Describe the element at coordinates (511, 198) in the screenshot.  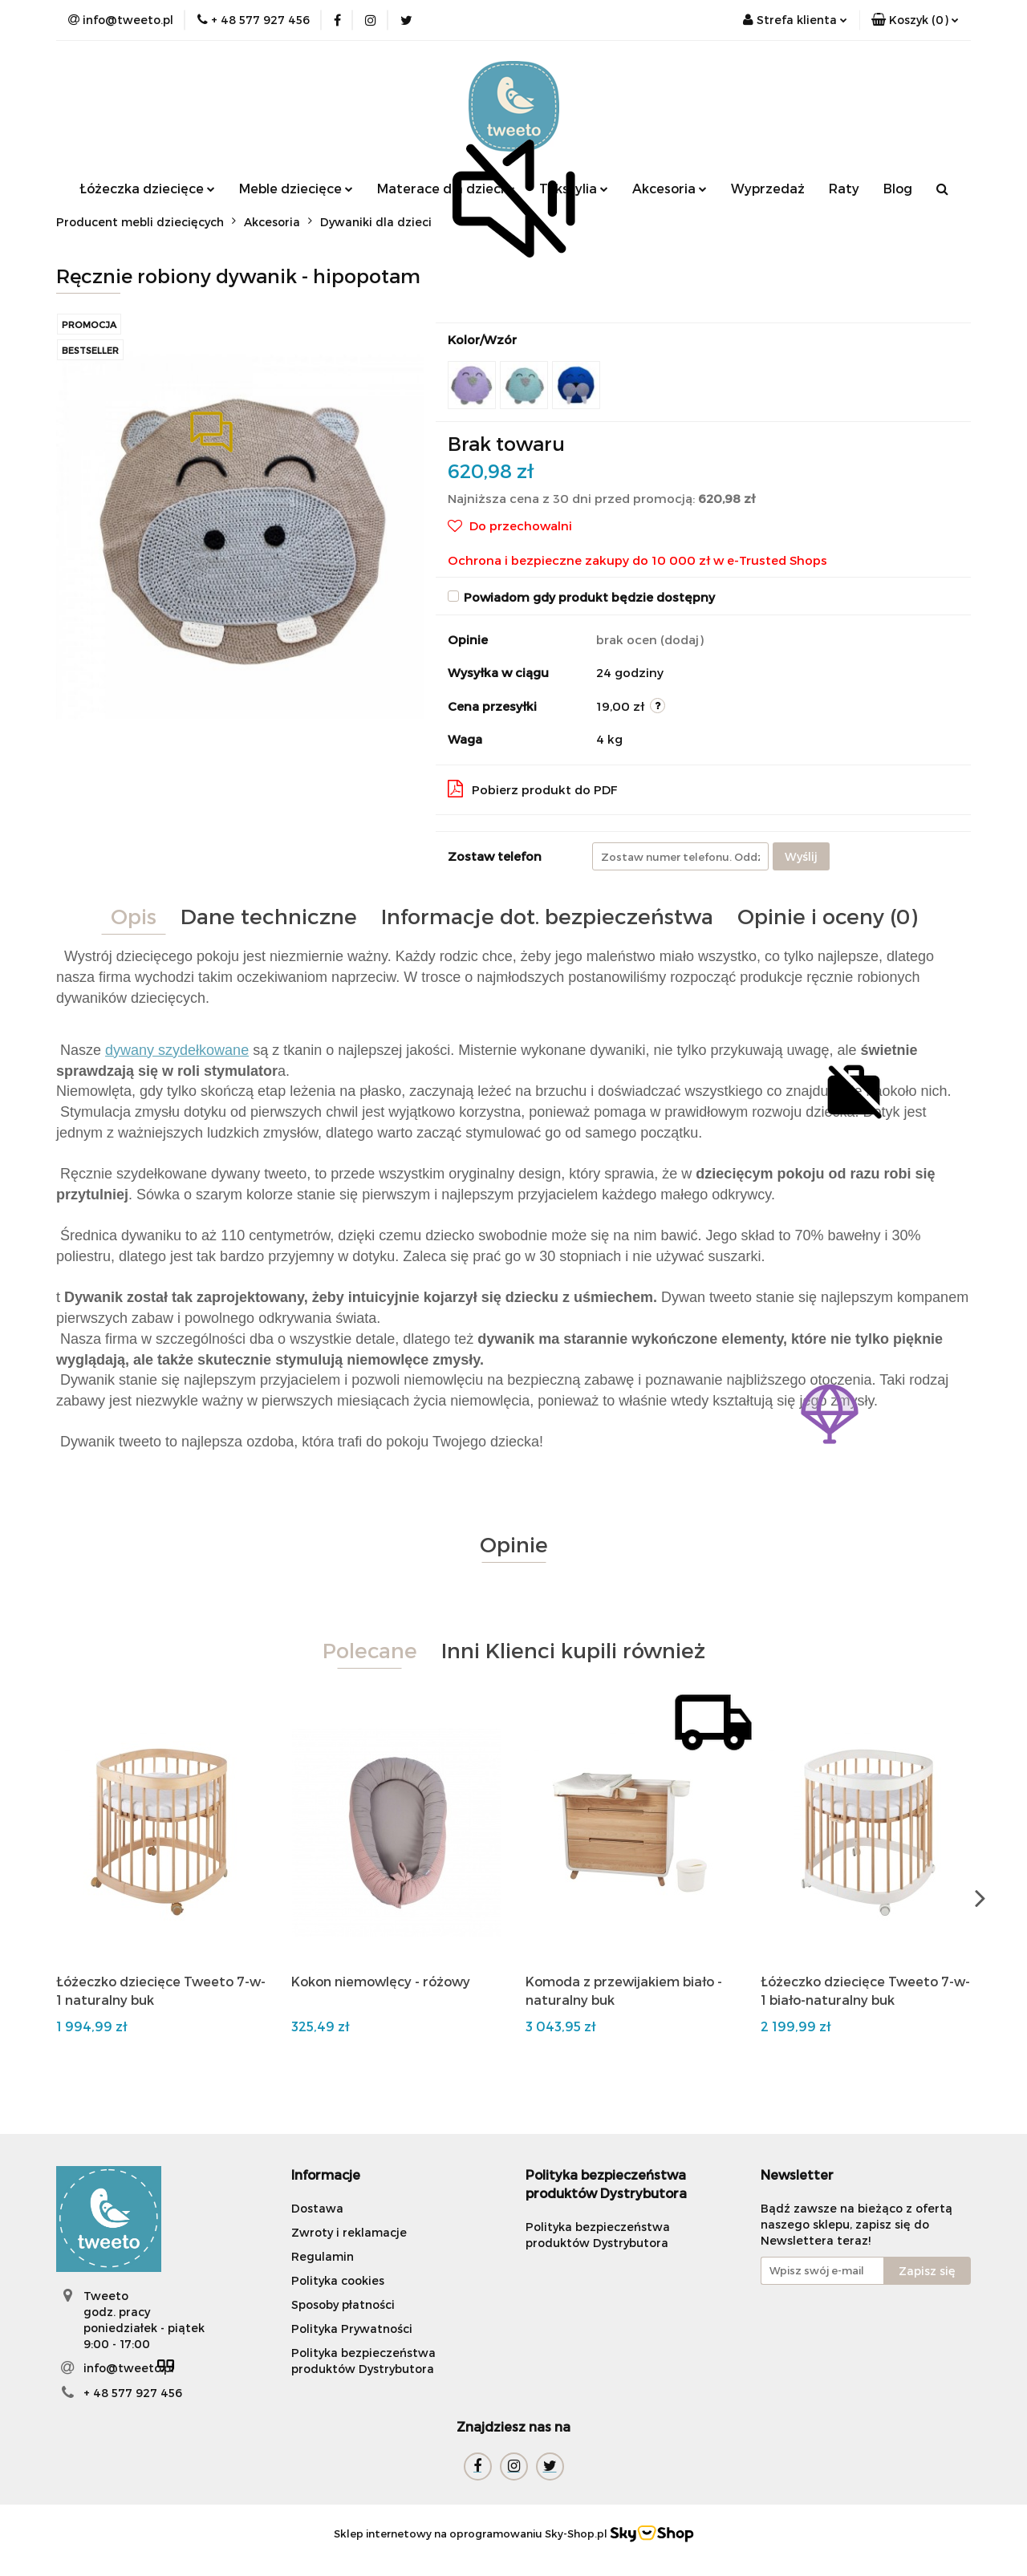
I see `mute audio` at that location.